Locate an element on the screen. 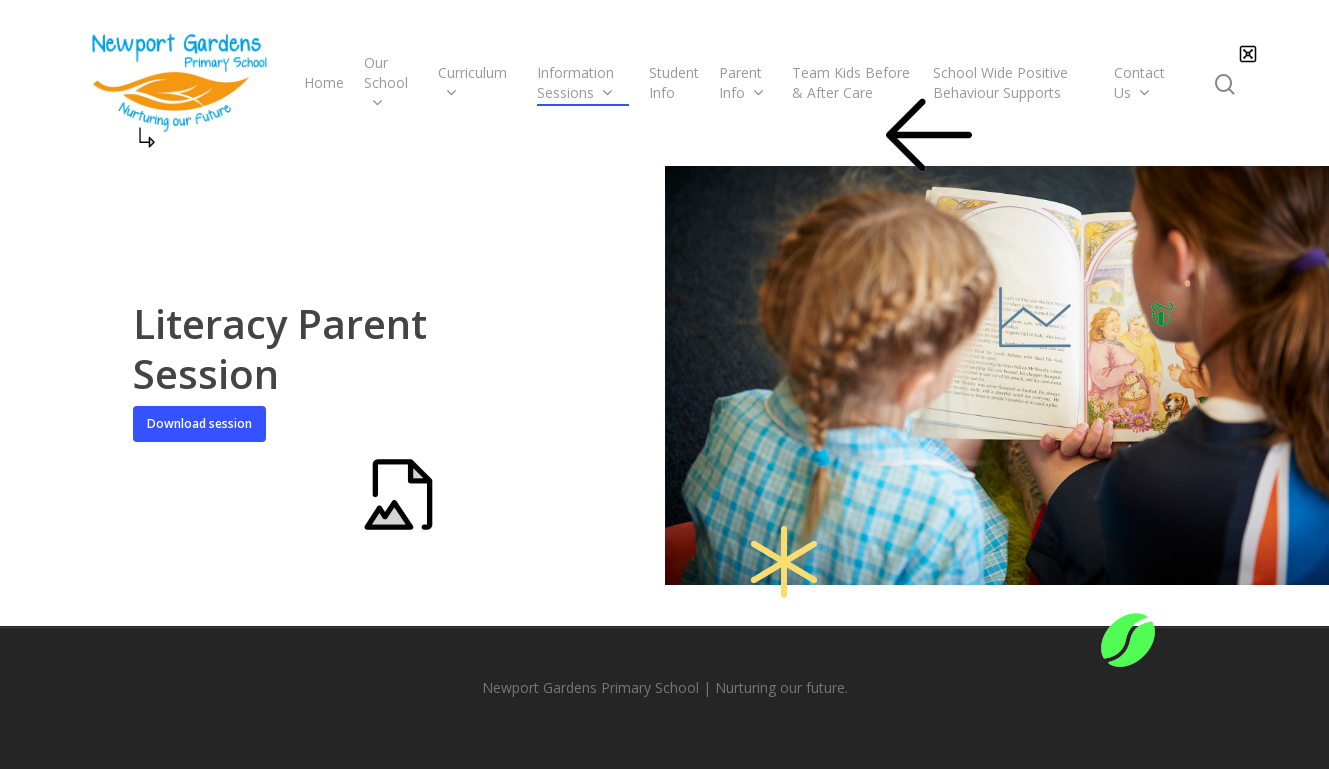 Image resolution: width=1329 pixels, height=769 pixels. view image file is located at coordinates (402, 494).